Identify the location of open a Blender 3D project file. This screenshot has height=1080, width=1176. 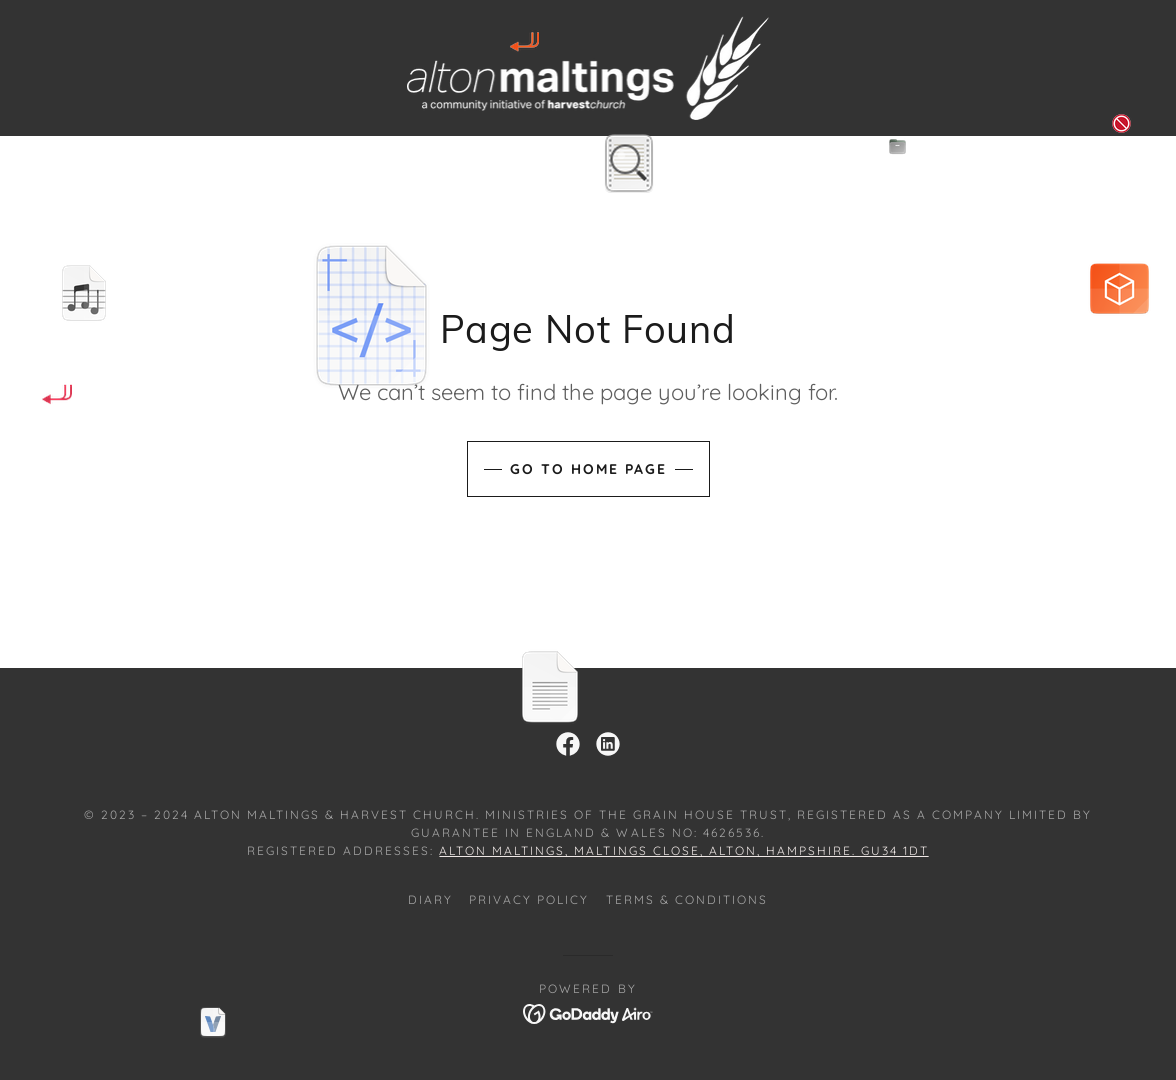
(1119, 286).